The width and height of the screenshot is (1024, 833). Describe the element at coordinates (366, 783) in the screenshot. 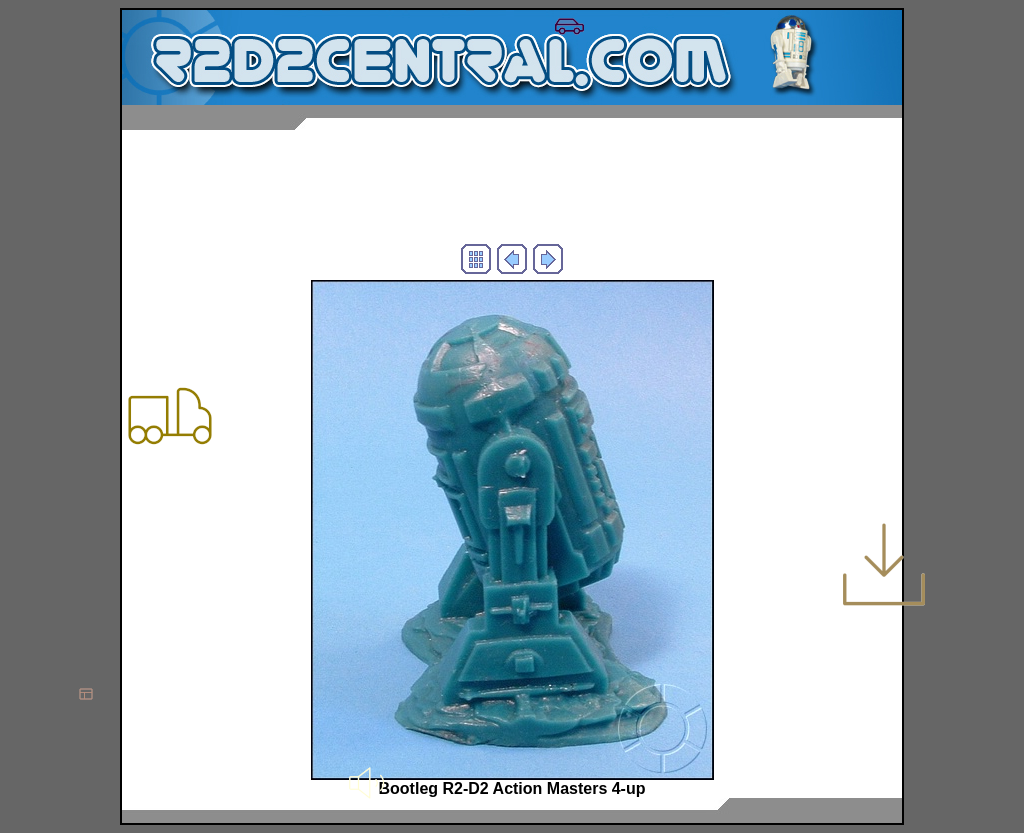

I see `increase or adjust volume level` at that location.